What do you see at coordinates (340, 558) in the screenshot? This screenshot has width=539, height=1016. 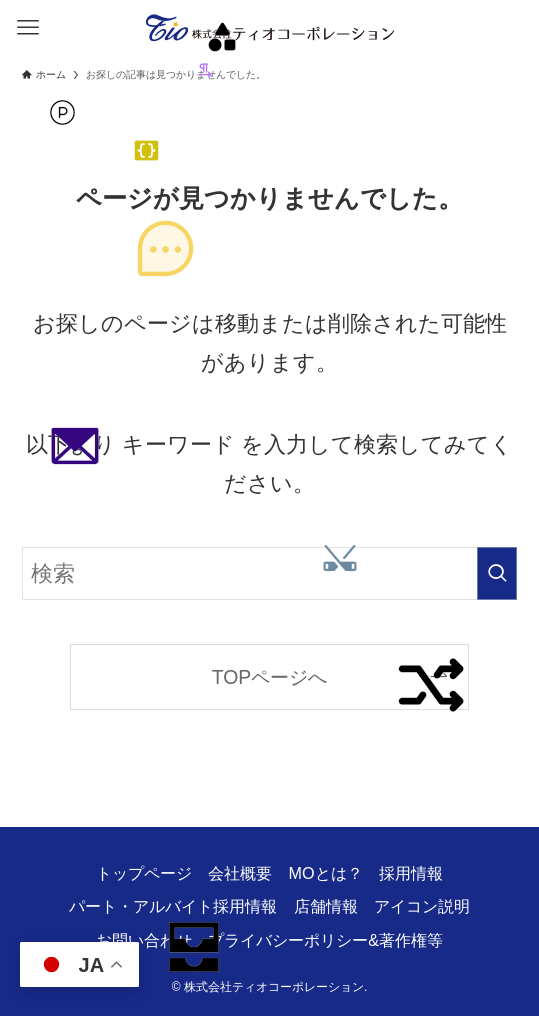 I see `view hockey scores or stats` at bounding box center [340, 558].